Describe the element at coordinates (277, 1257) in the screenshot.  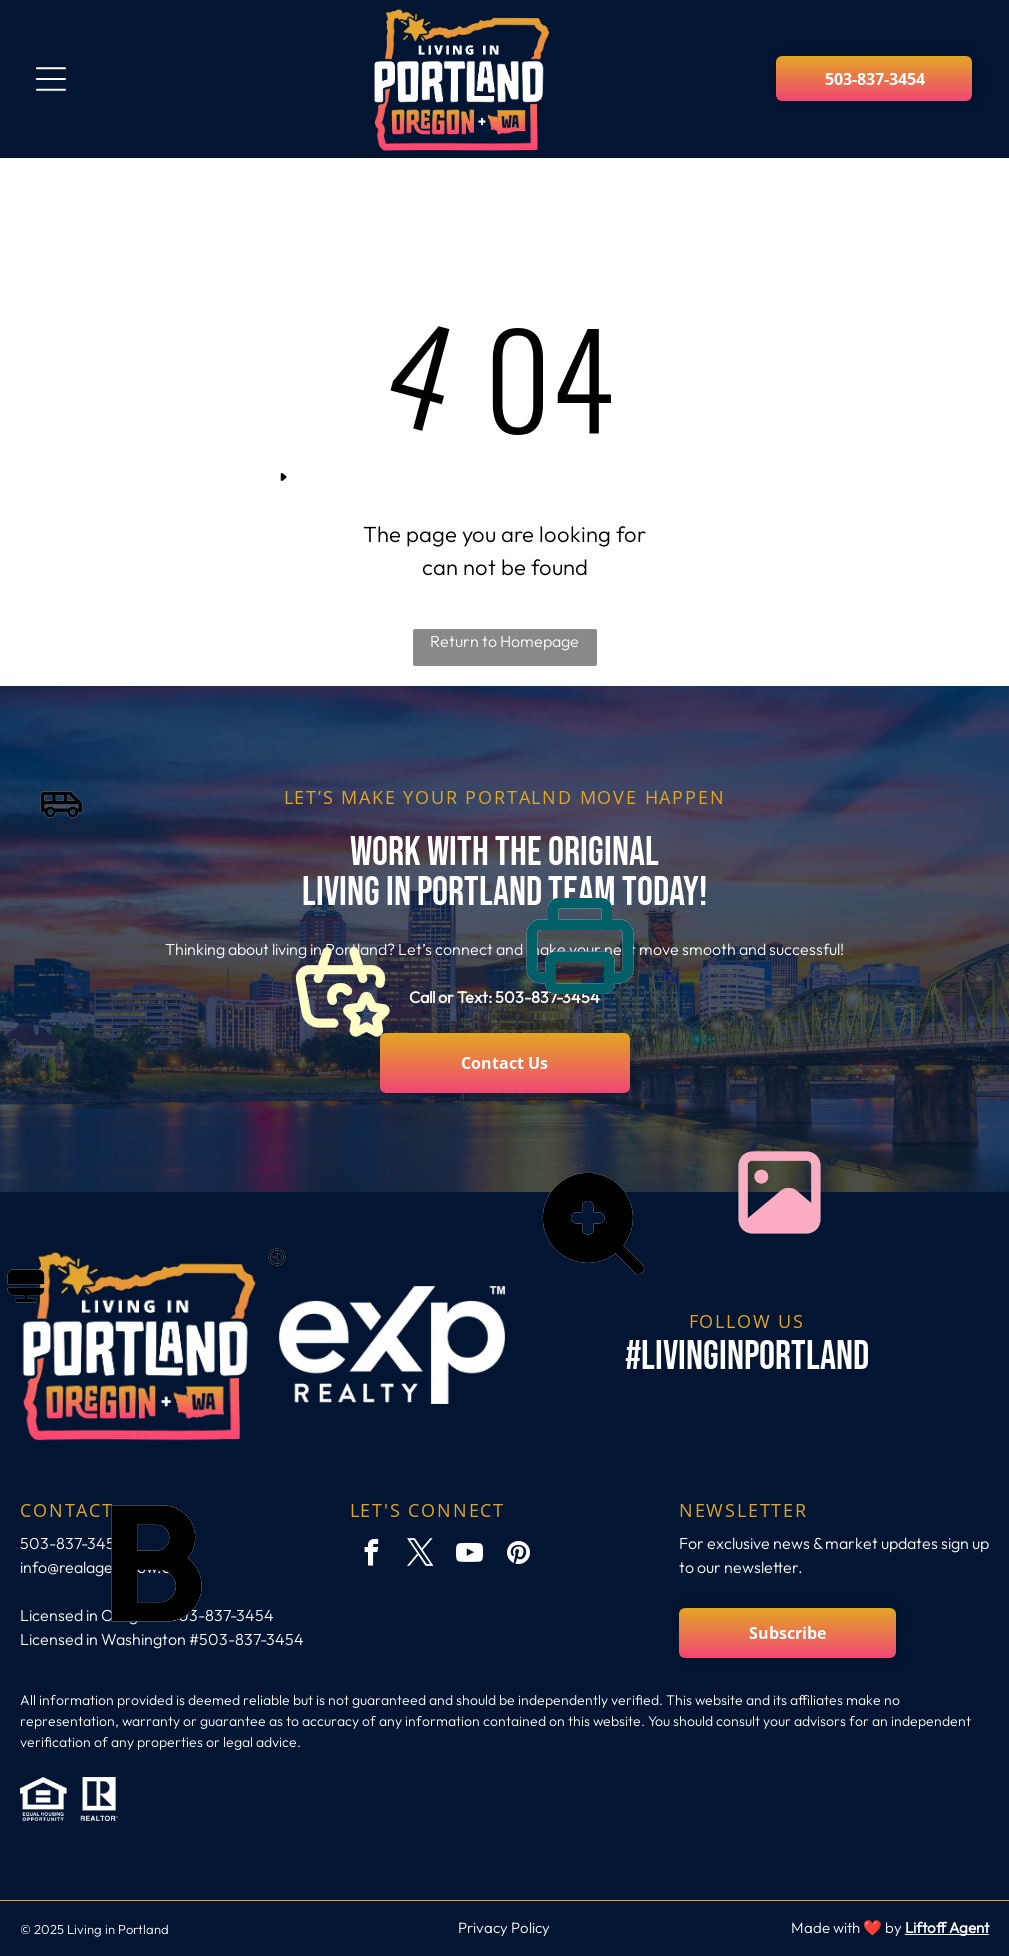
I see `proceed to the next step` at that location.